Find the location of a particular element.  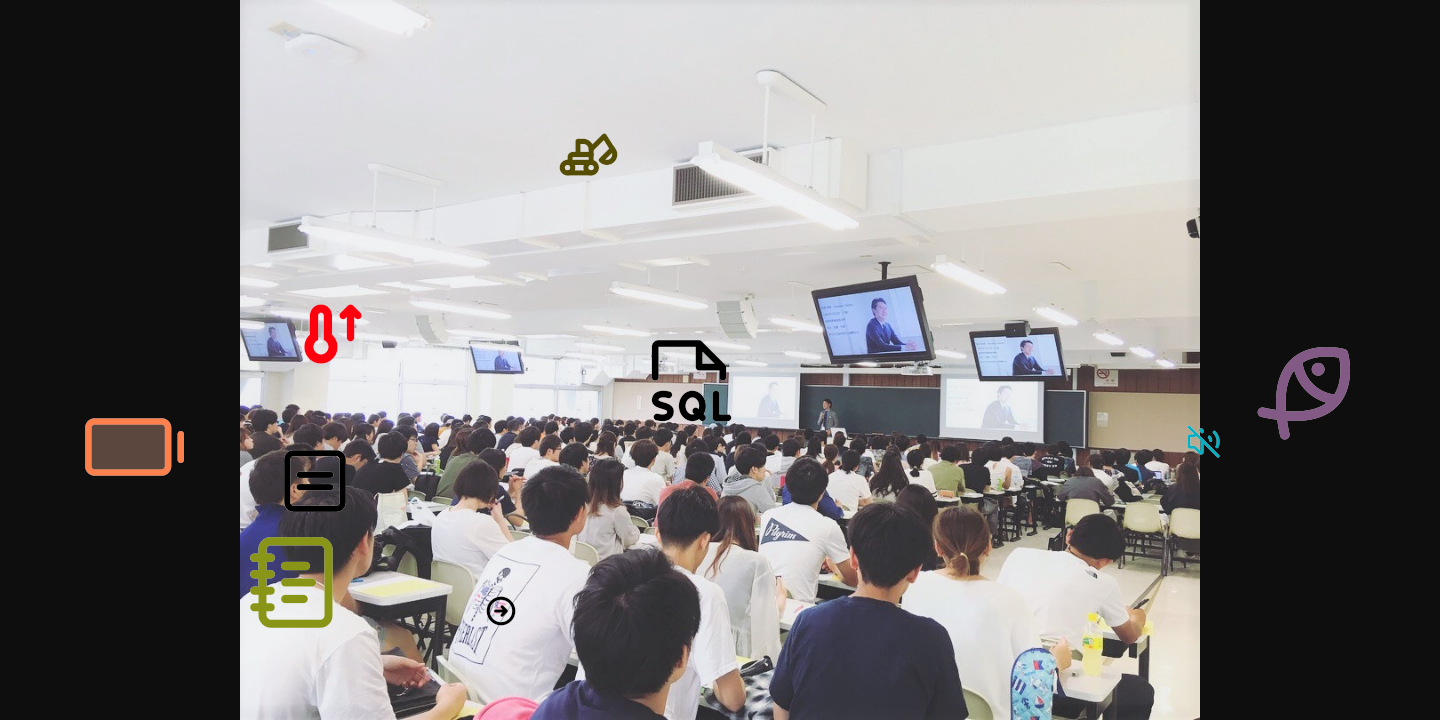

increase temperature setting is located at coordinates (332, 334).